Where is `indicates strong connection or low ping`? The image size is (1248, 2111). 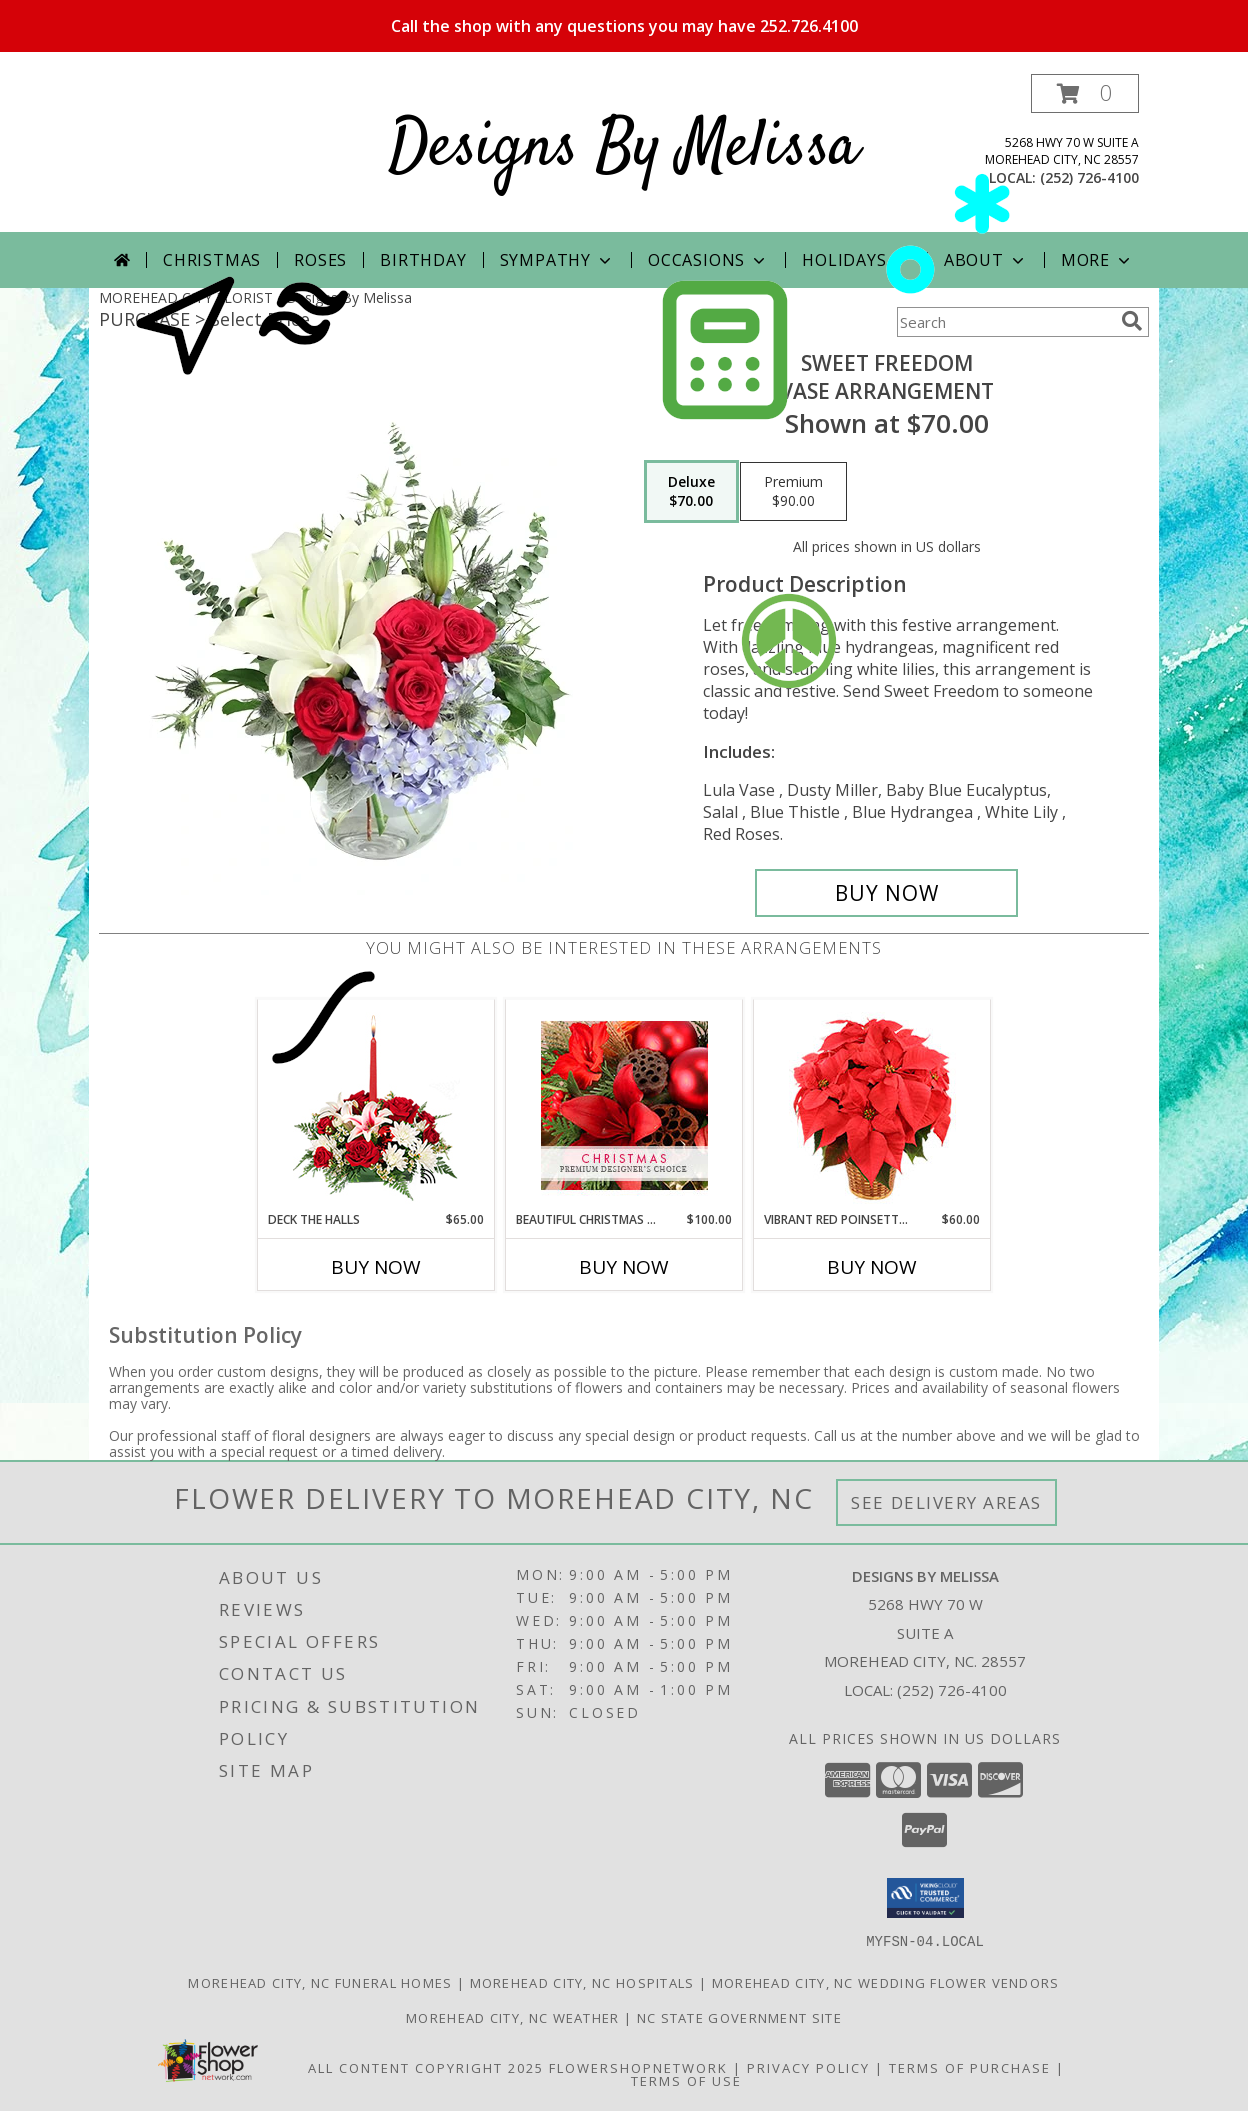
indicates strong connection or low ping is located at coordinates (428, 1176).